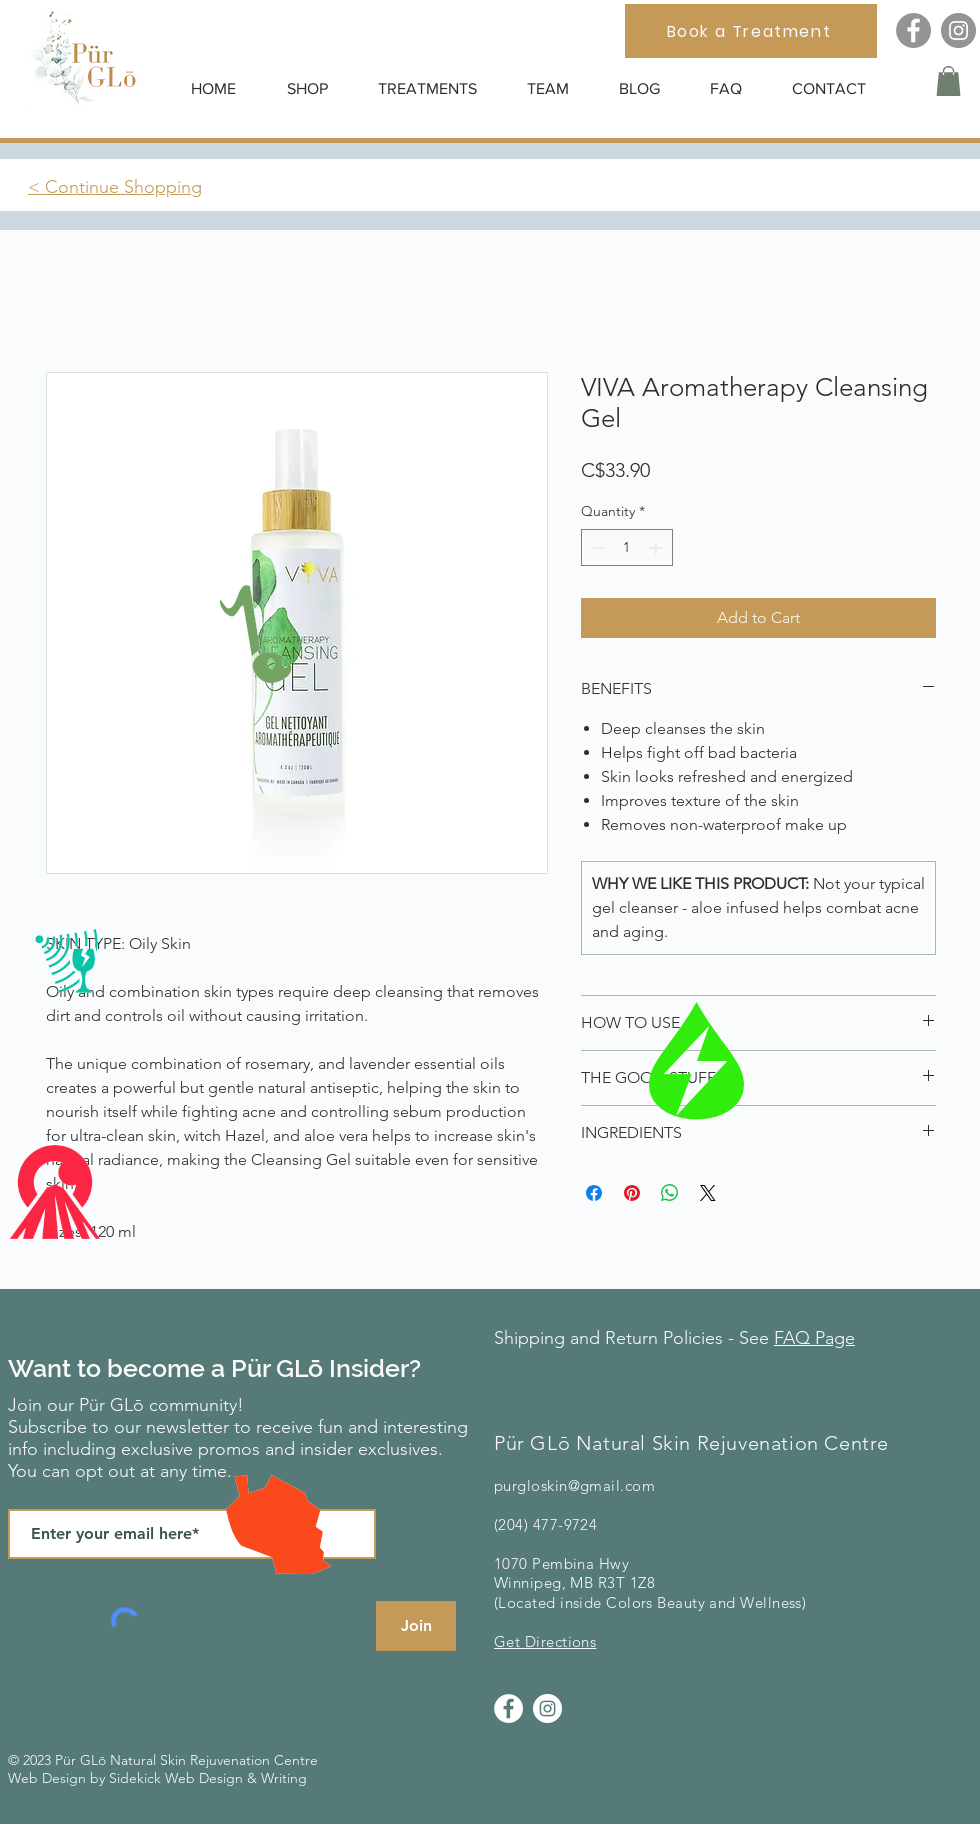  What do you see at coordinates (278, 1524) in the screenshot?
I see `select tanzania as your country or region` at bounding box center [278, 1524].